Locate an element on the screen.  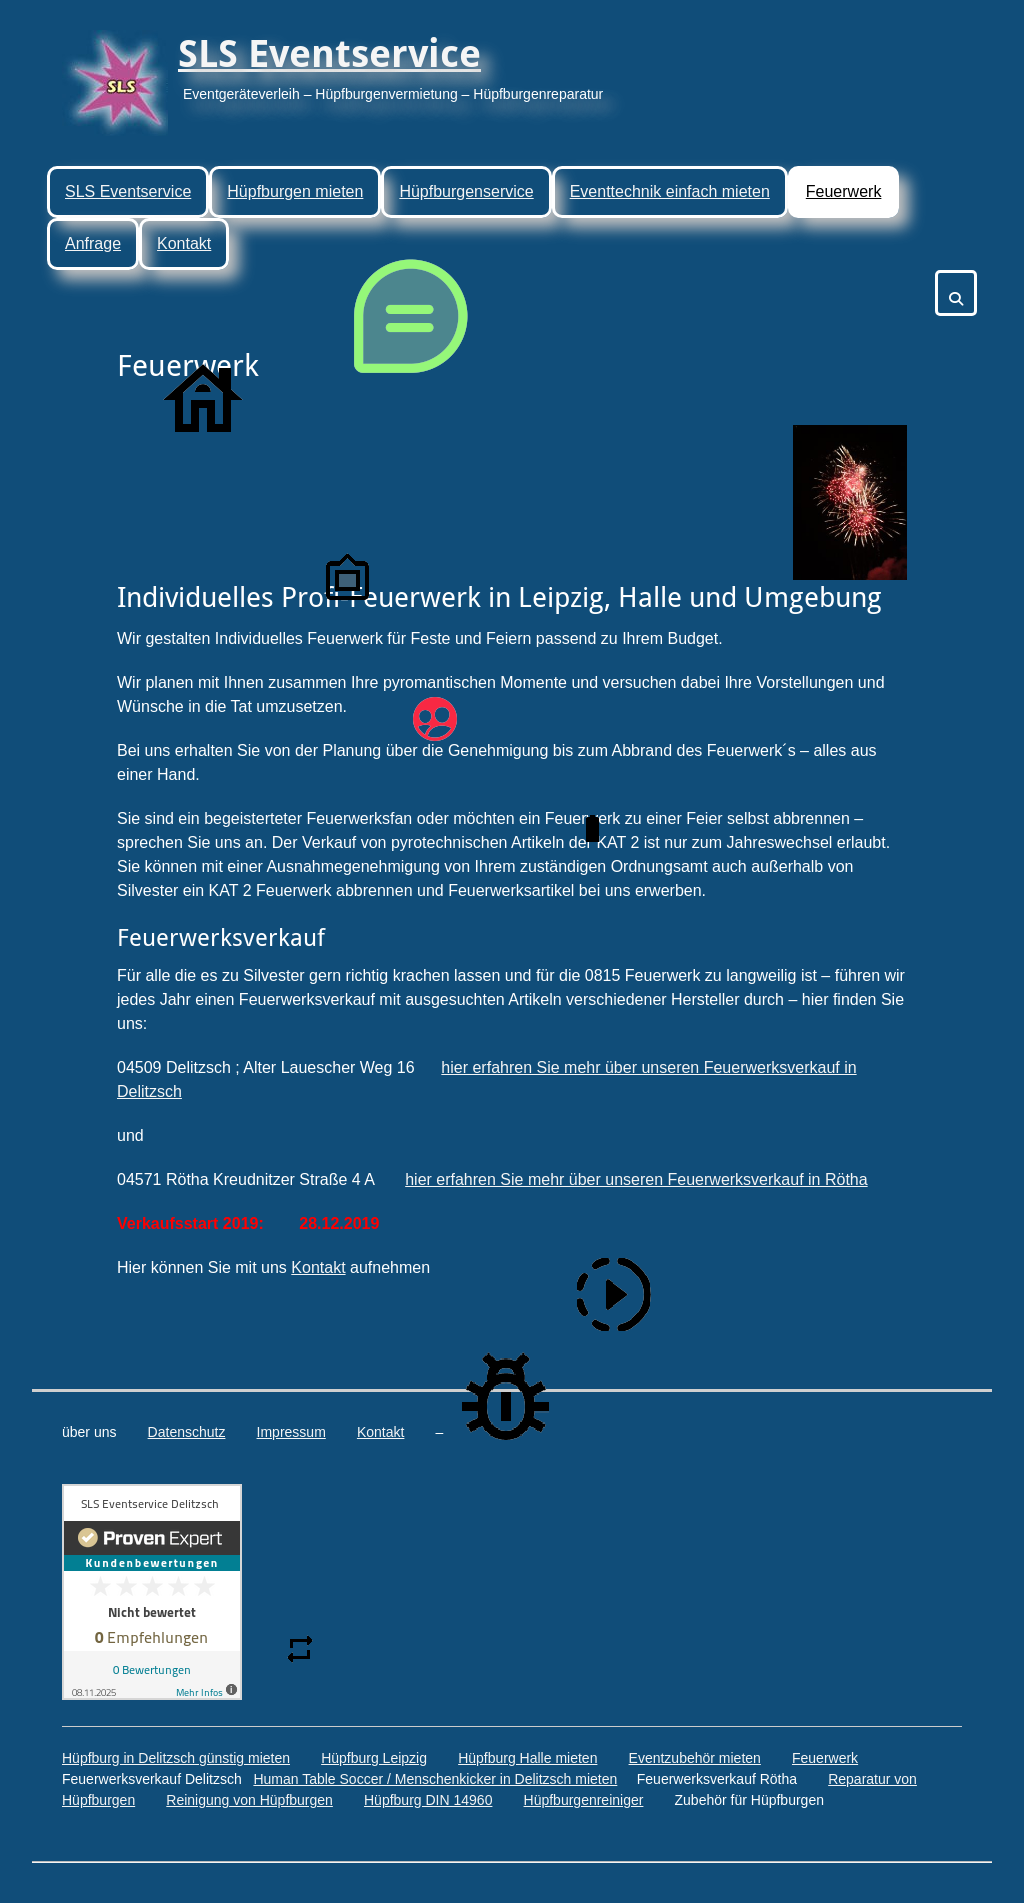
add a frame or border to an image is located at coordinates (347, 578).